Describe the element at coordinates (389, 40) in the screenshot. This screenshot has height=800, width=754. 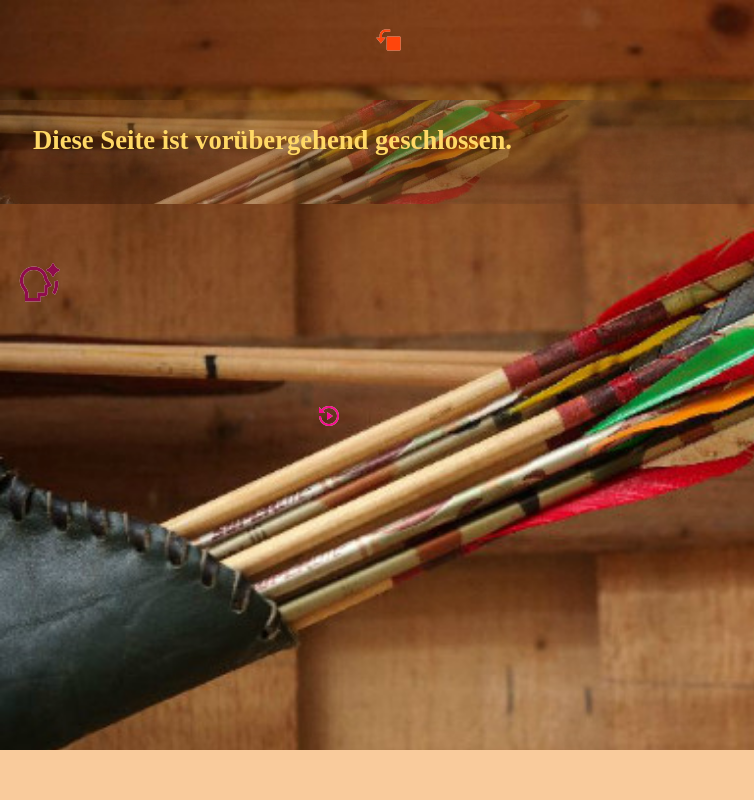
I see `rotate object counterclockwise` at that location.